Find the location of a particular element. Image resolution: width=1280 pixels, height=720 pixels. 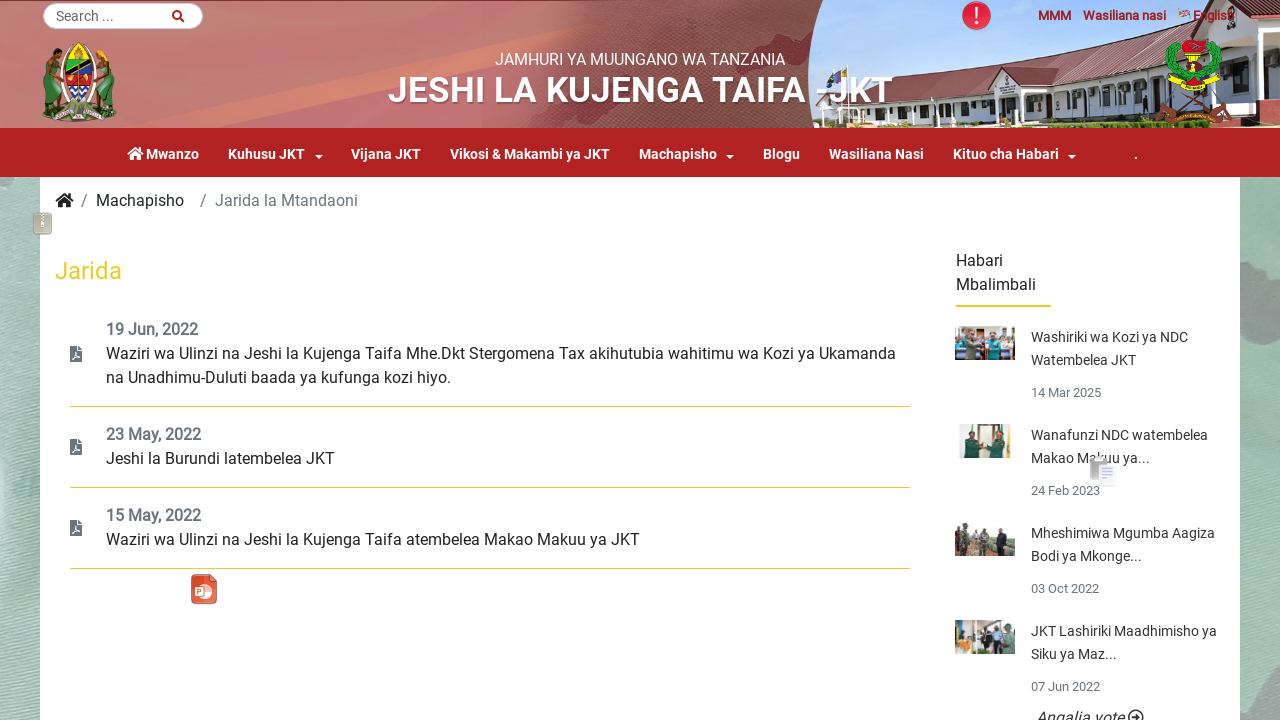

paste copied content from clipboard is located at coordinates (1103, 471).